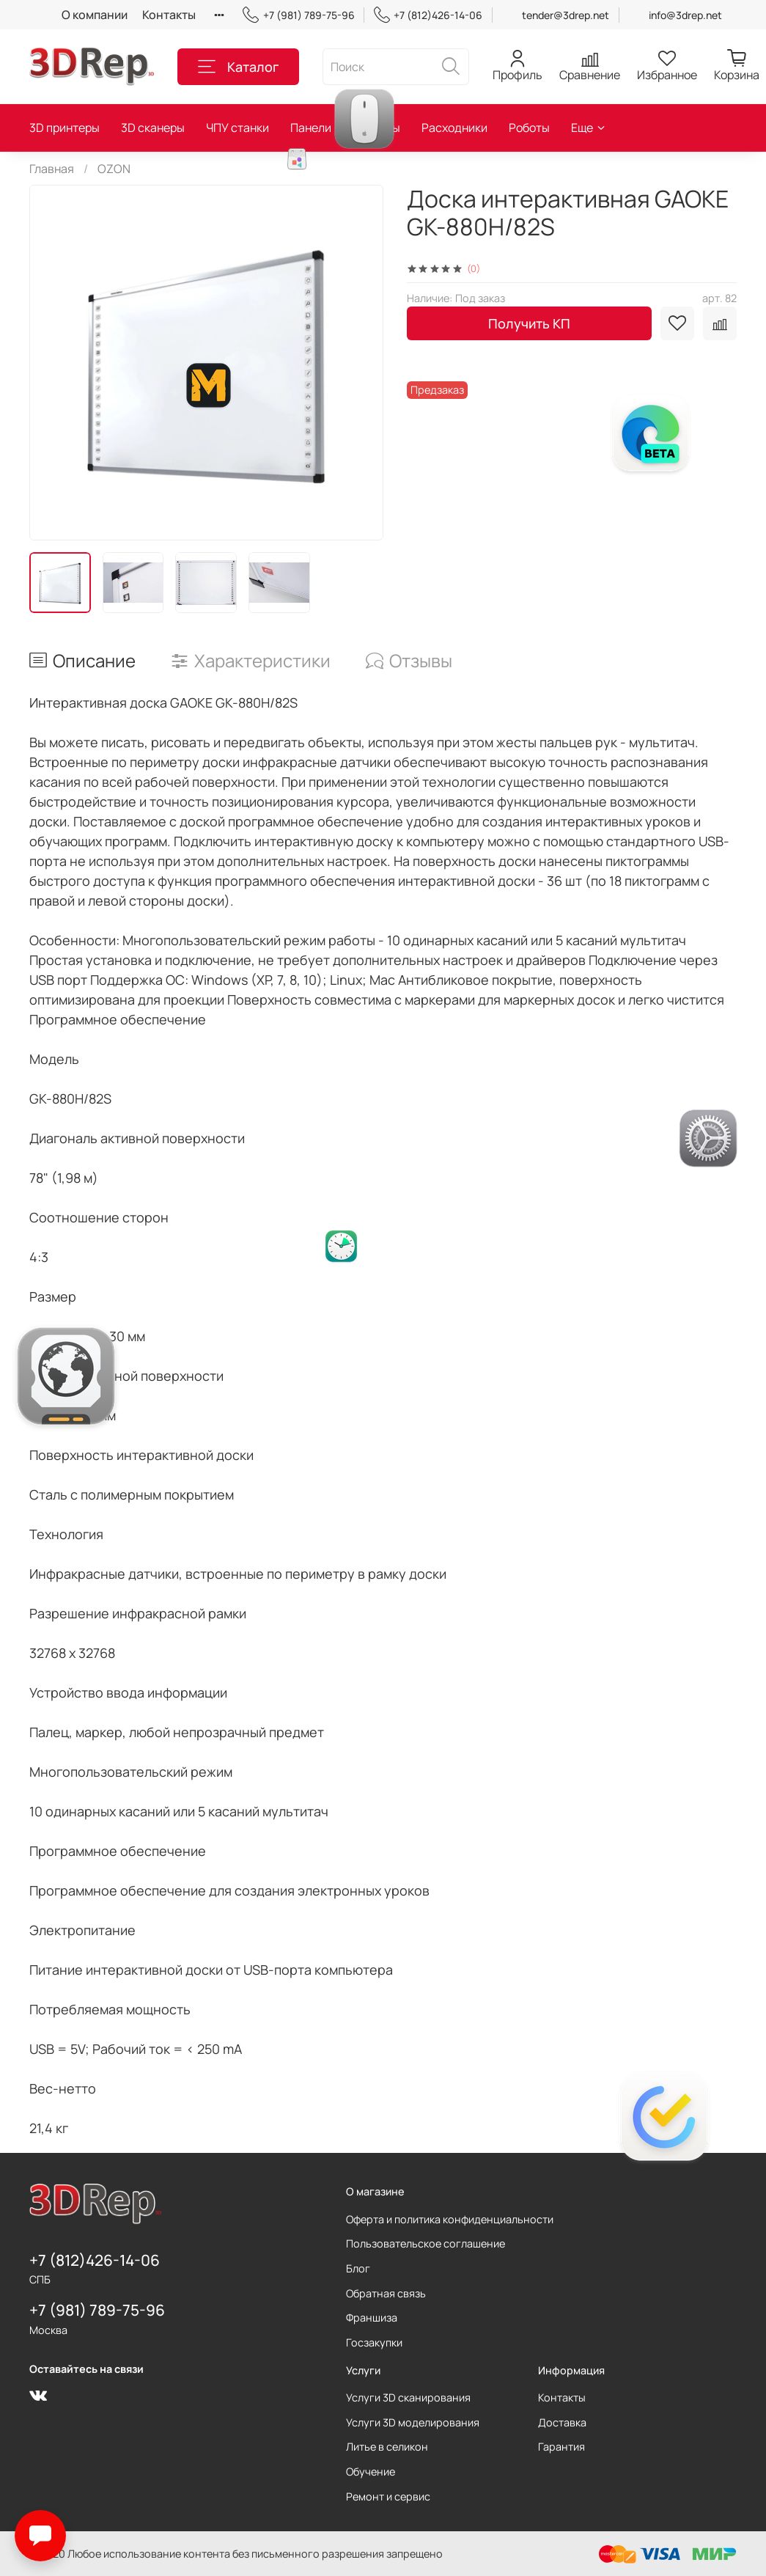  Describe the element at coordinates (208, 385) in the screenshot. I see `launch Metro: Last Light game` at that location.